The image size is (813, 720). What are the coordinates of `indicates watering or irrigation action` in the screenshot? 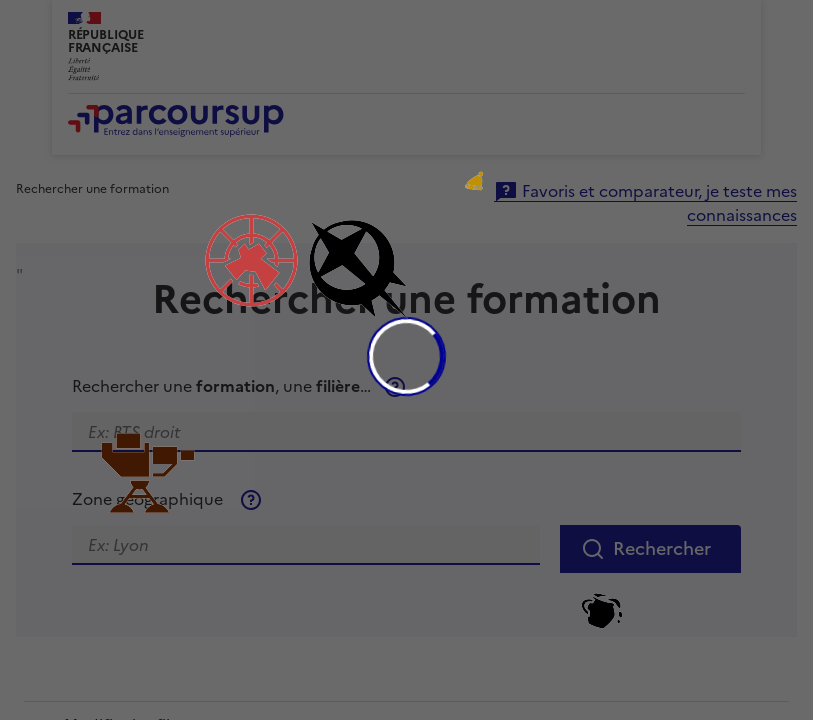 It's located at (602, 611).